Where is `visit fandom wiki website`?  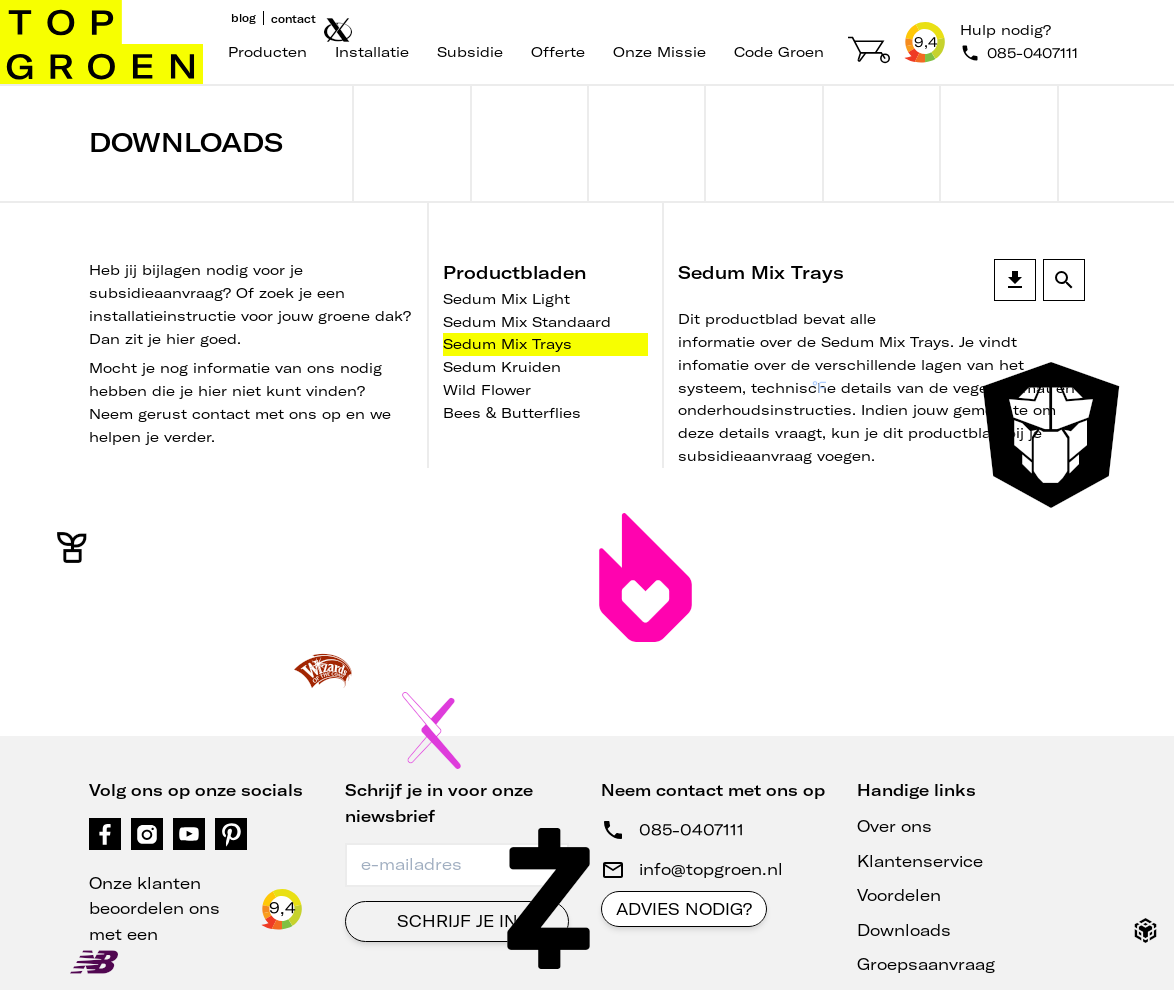 visit fandom wiki website is located at coordinates (645, 577).